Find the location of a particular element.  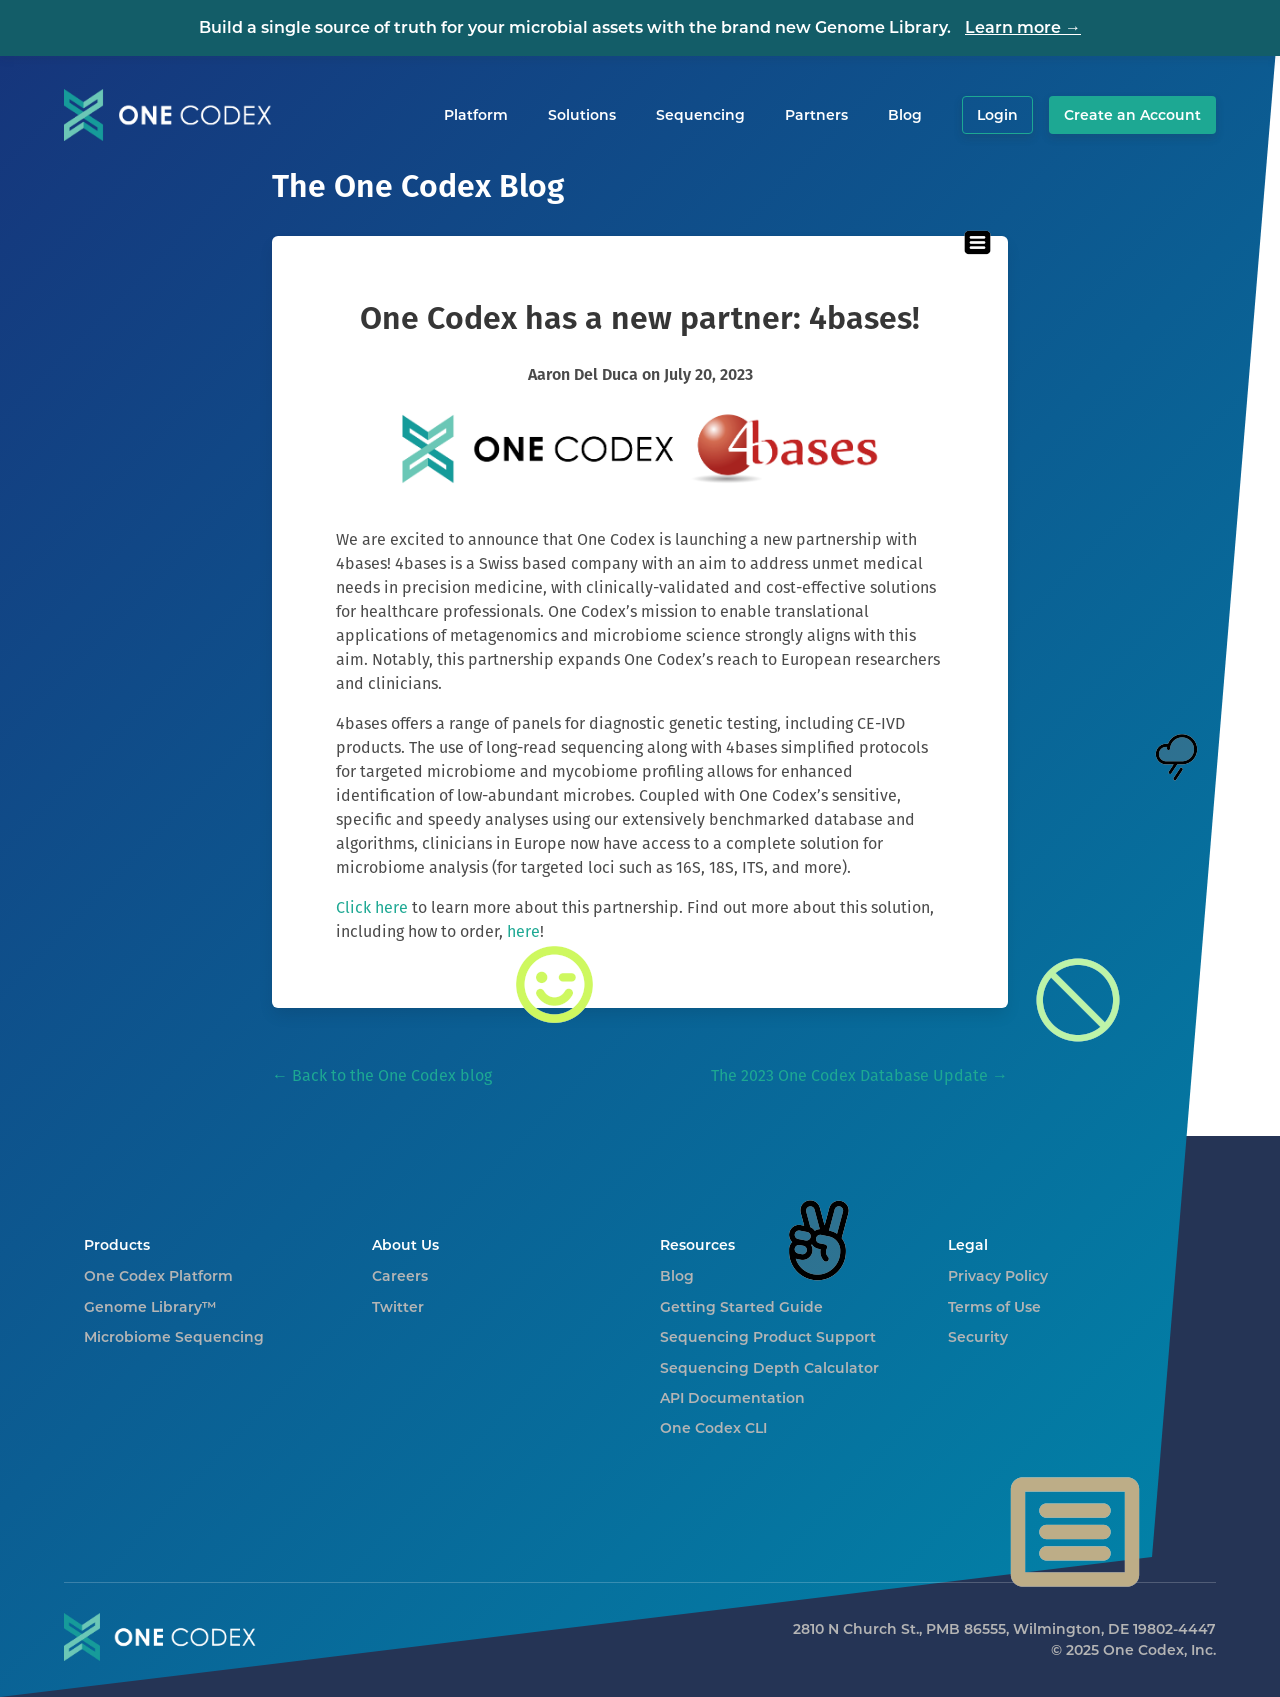

view article or document content is located at coordinates (977, 242).